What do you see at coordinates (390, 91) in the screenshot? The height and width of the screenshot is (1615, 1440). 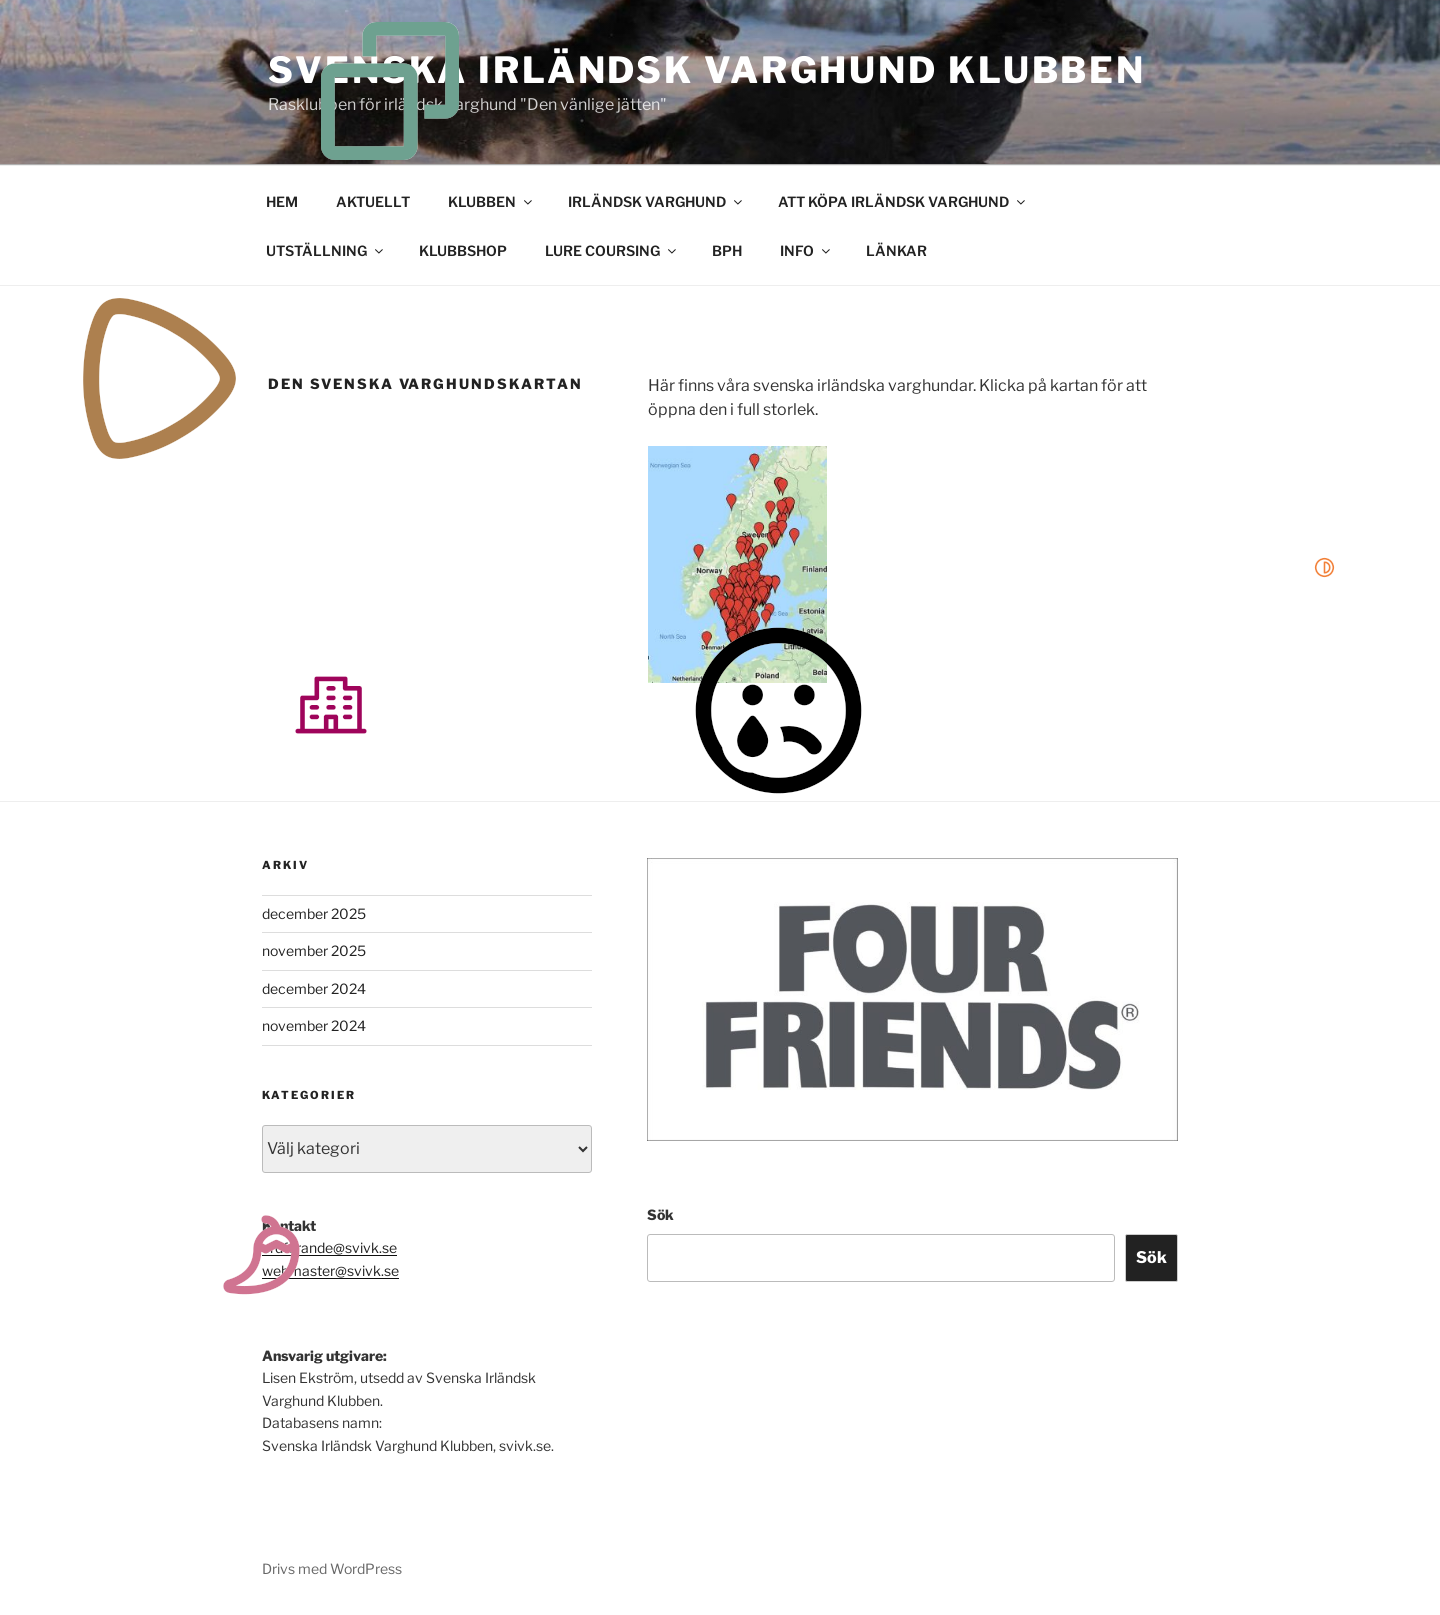 I see `copy to clipboard` at bounding box center [390, 91].